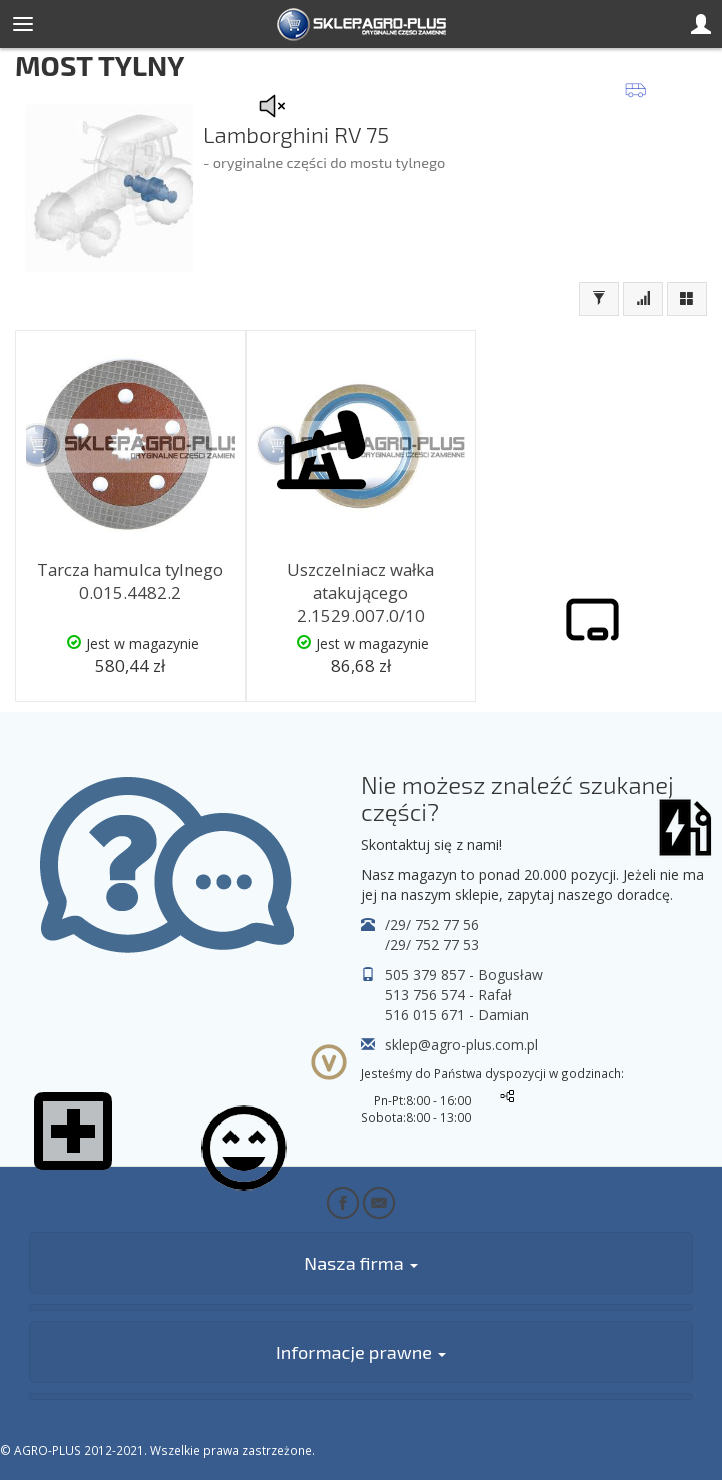 The width and height of the screenshot is (722, 1480). Describe the element at coordinates (329, 1062) in the screenshot. I see `indicates a verified status or account` at that location.